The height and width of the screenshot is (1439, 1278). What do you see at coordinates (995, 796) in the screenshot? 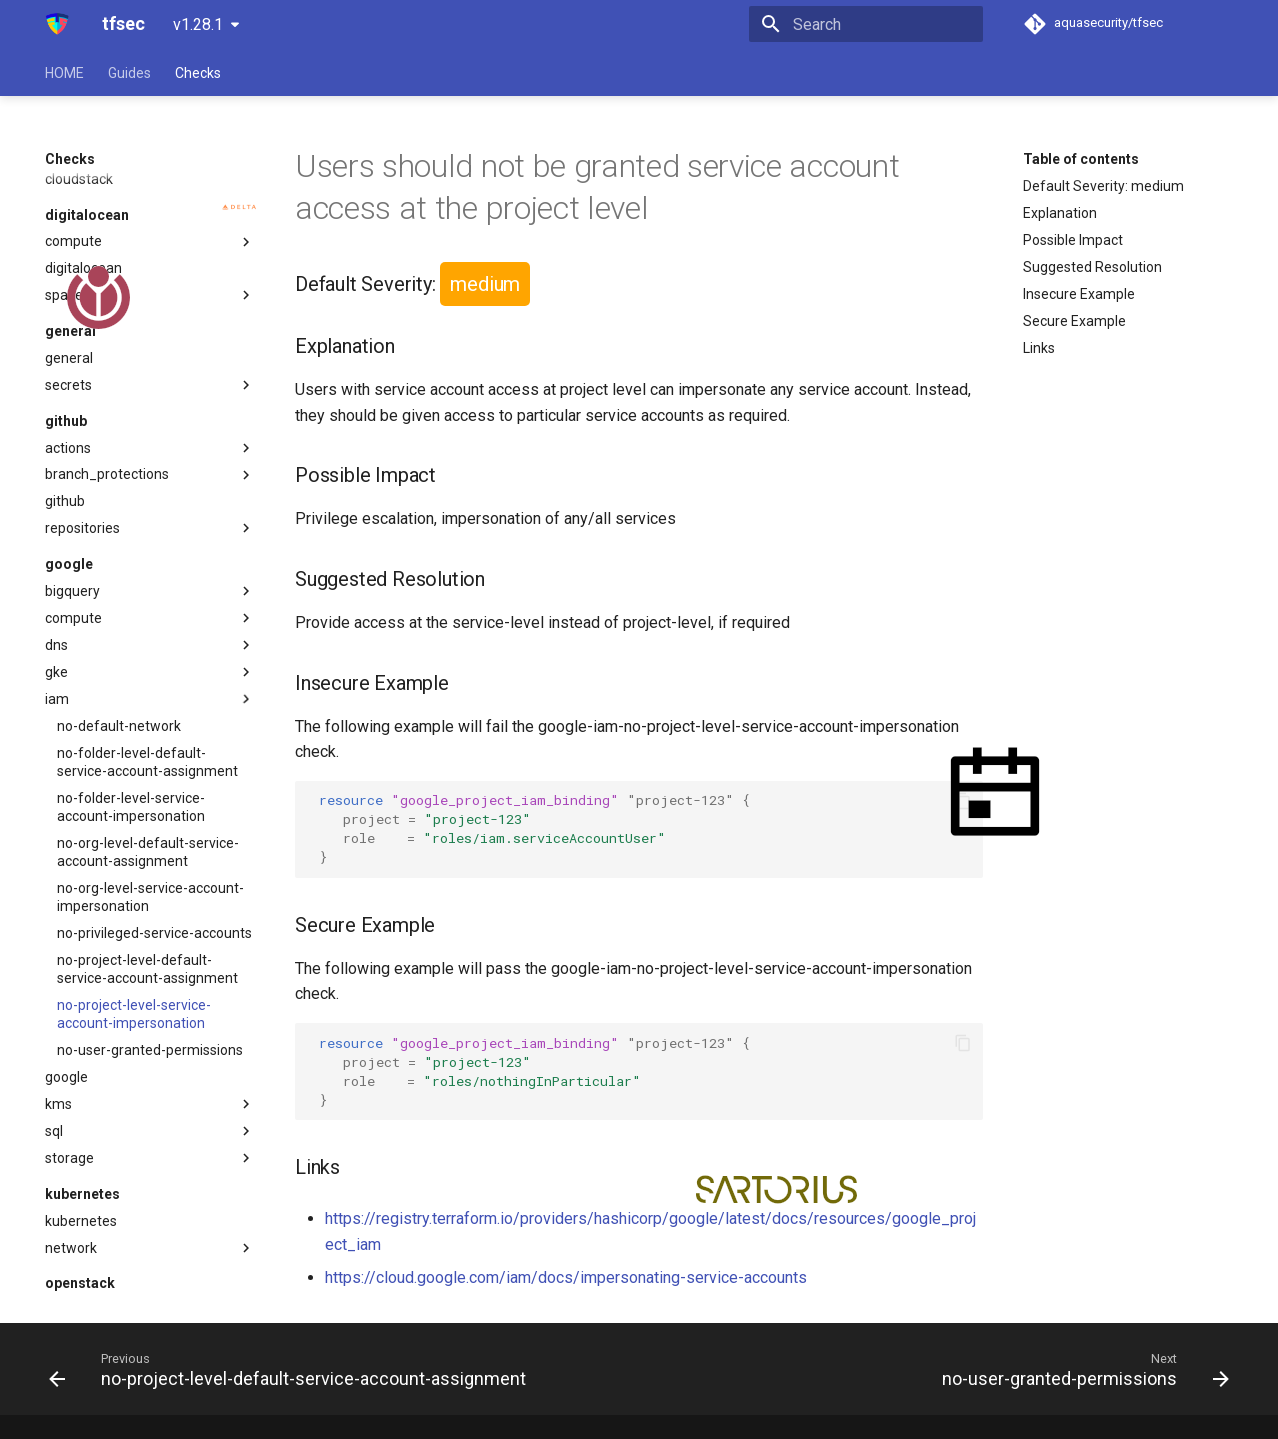
I see `view or create a calendar event` at bounding box center [995, 796].